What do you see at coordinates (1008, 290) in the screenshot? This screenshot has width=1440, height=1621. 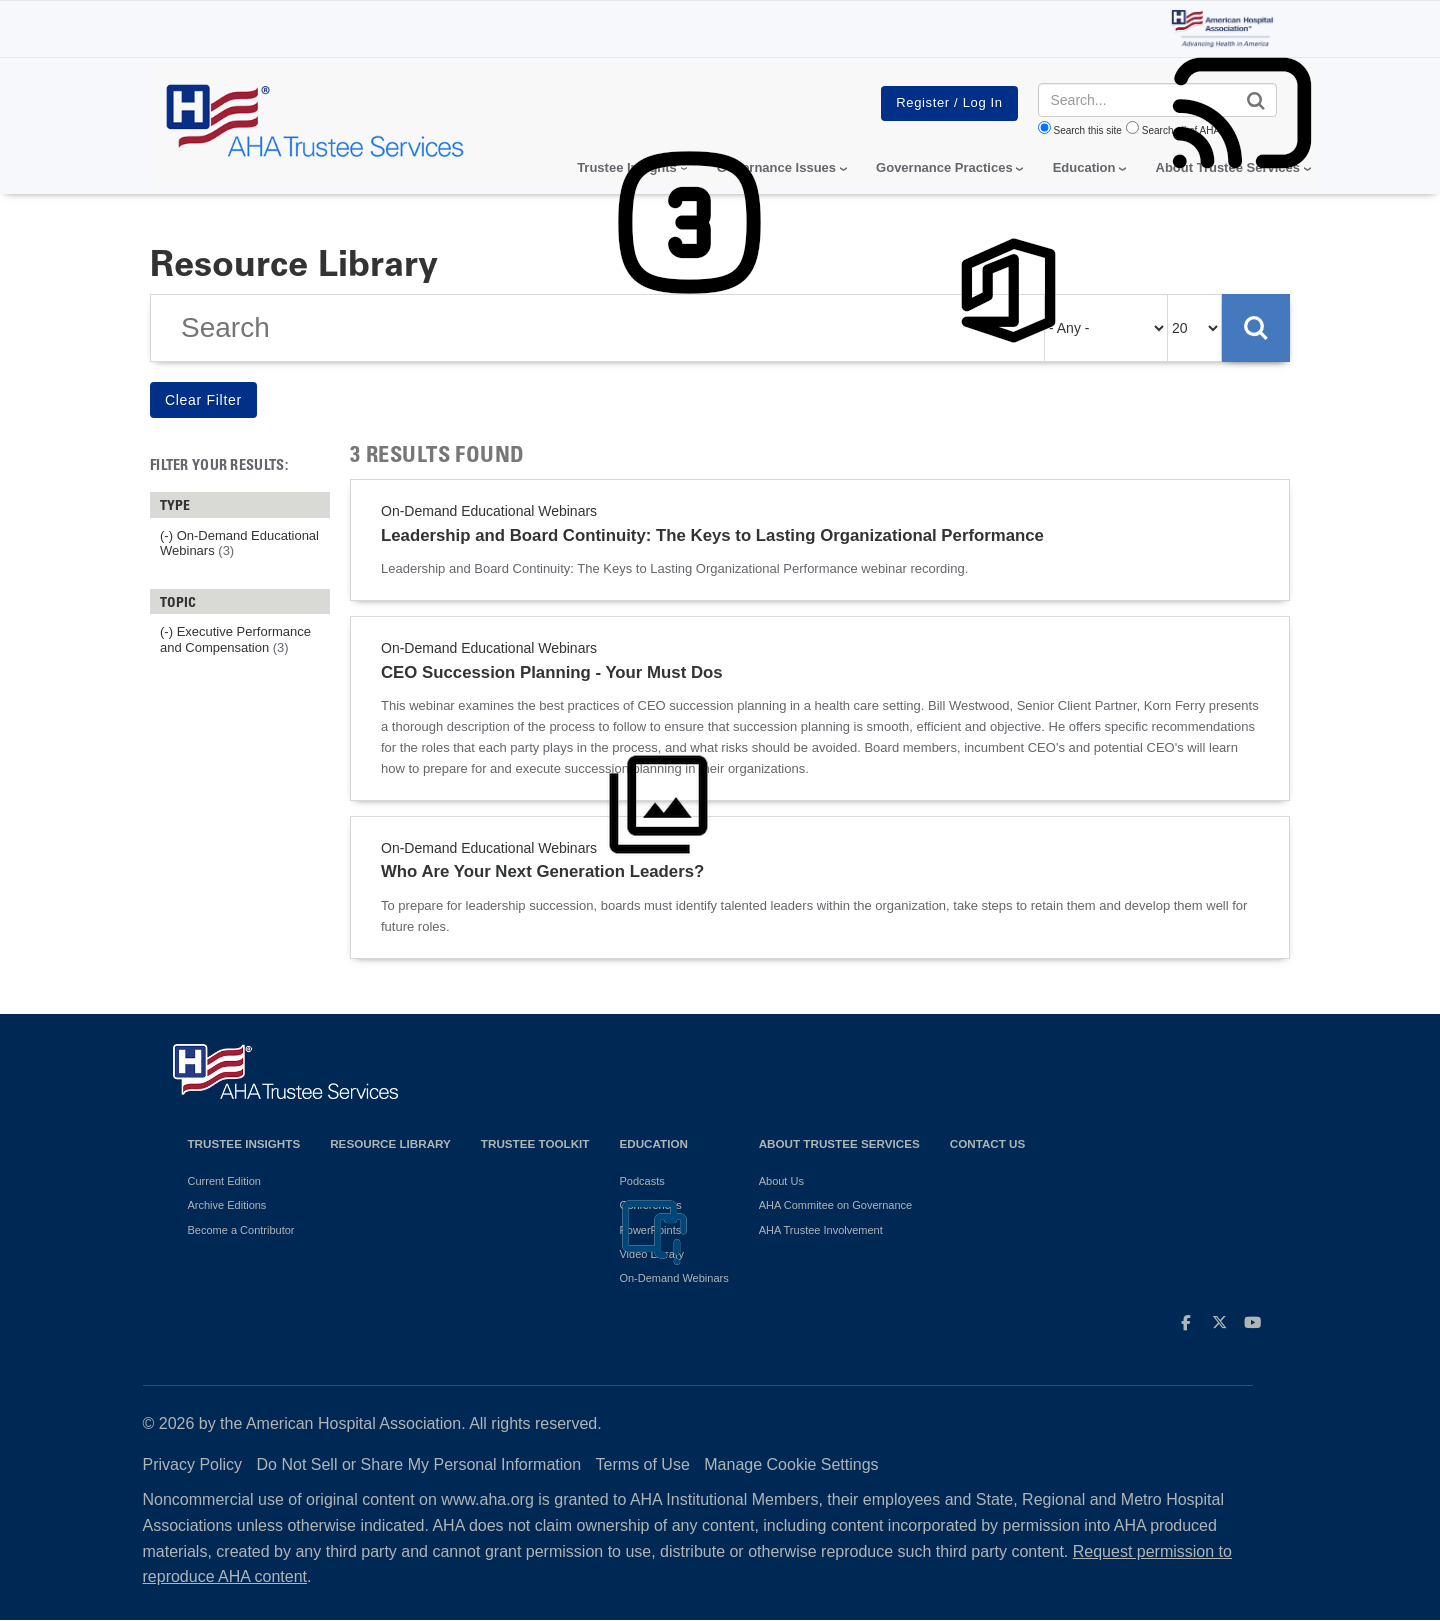 I see `open Microsoft Office suite` at bounding box center [1008, 290].